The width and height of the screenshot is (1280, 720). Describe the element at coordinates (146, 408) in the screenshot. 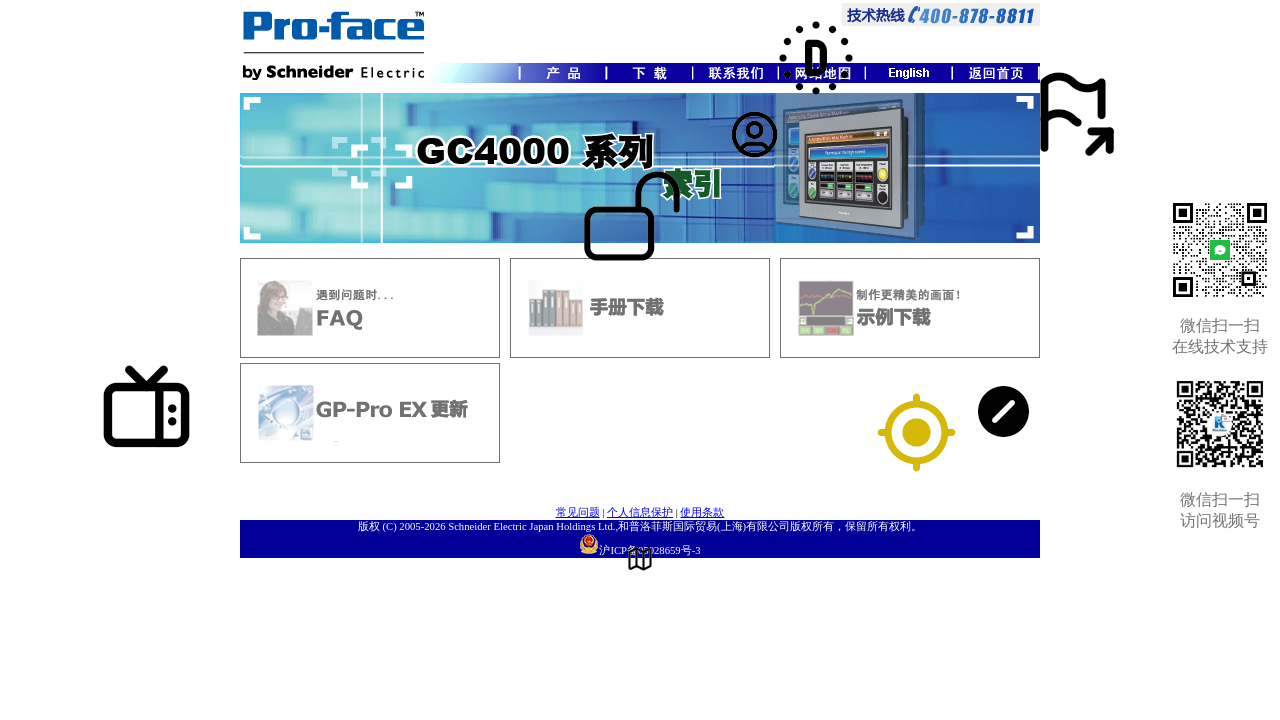

I see `access retro or classic TV content` at that location.